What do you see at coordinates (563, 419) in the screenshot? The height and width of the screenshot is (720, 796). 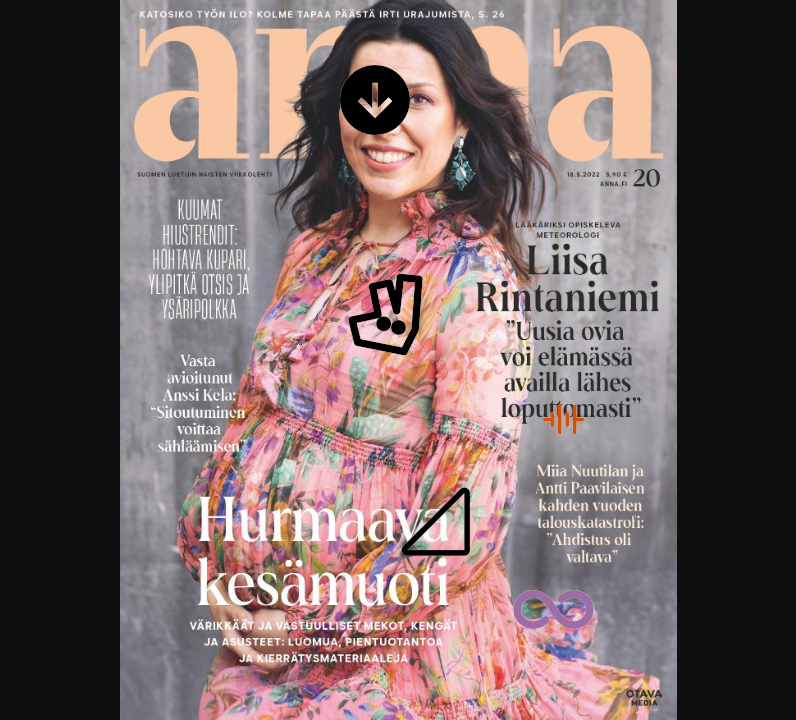 I see `view battery circuit or power connection status` at bounding box center [563, 419].